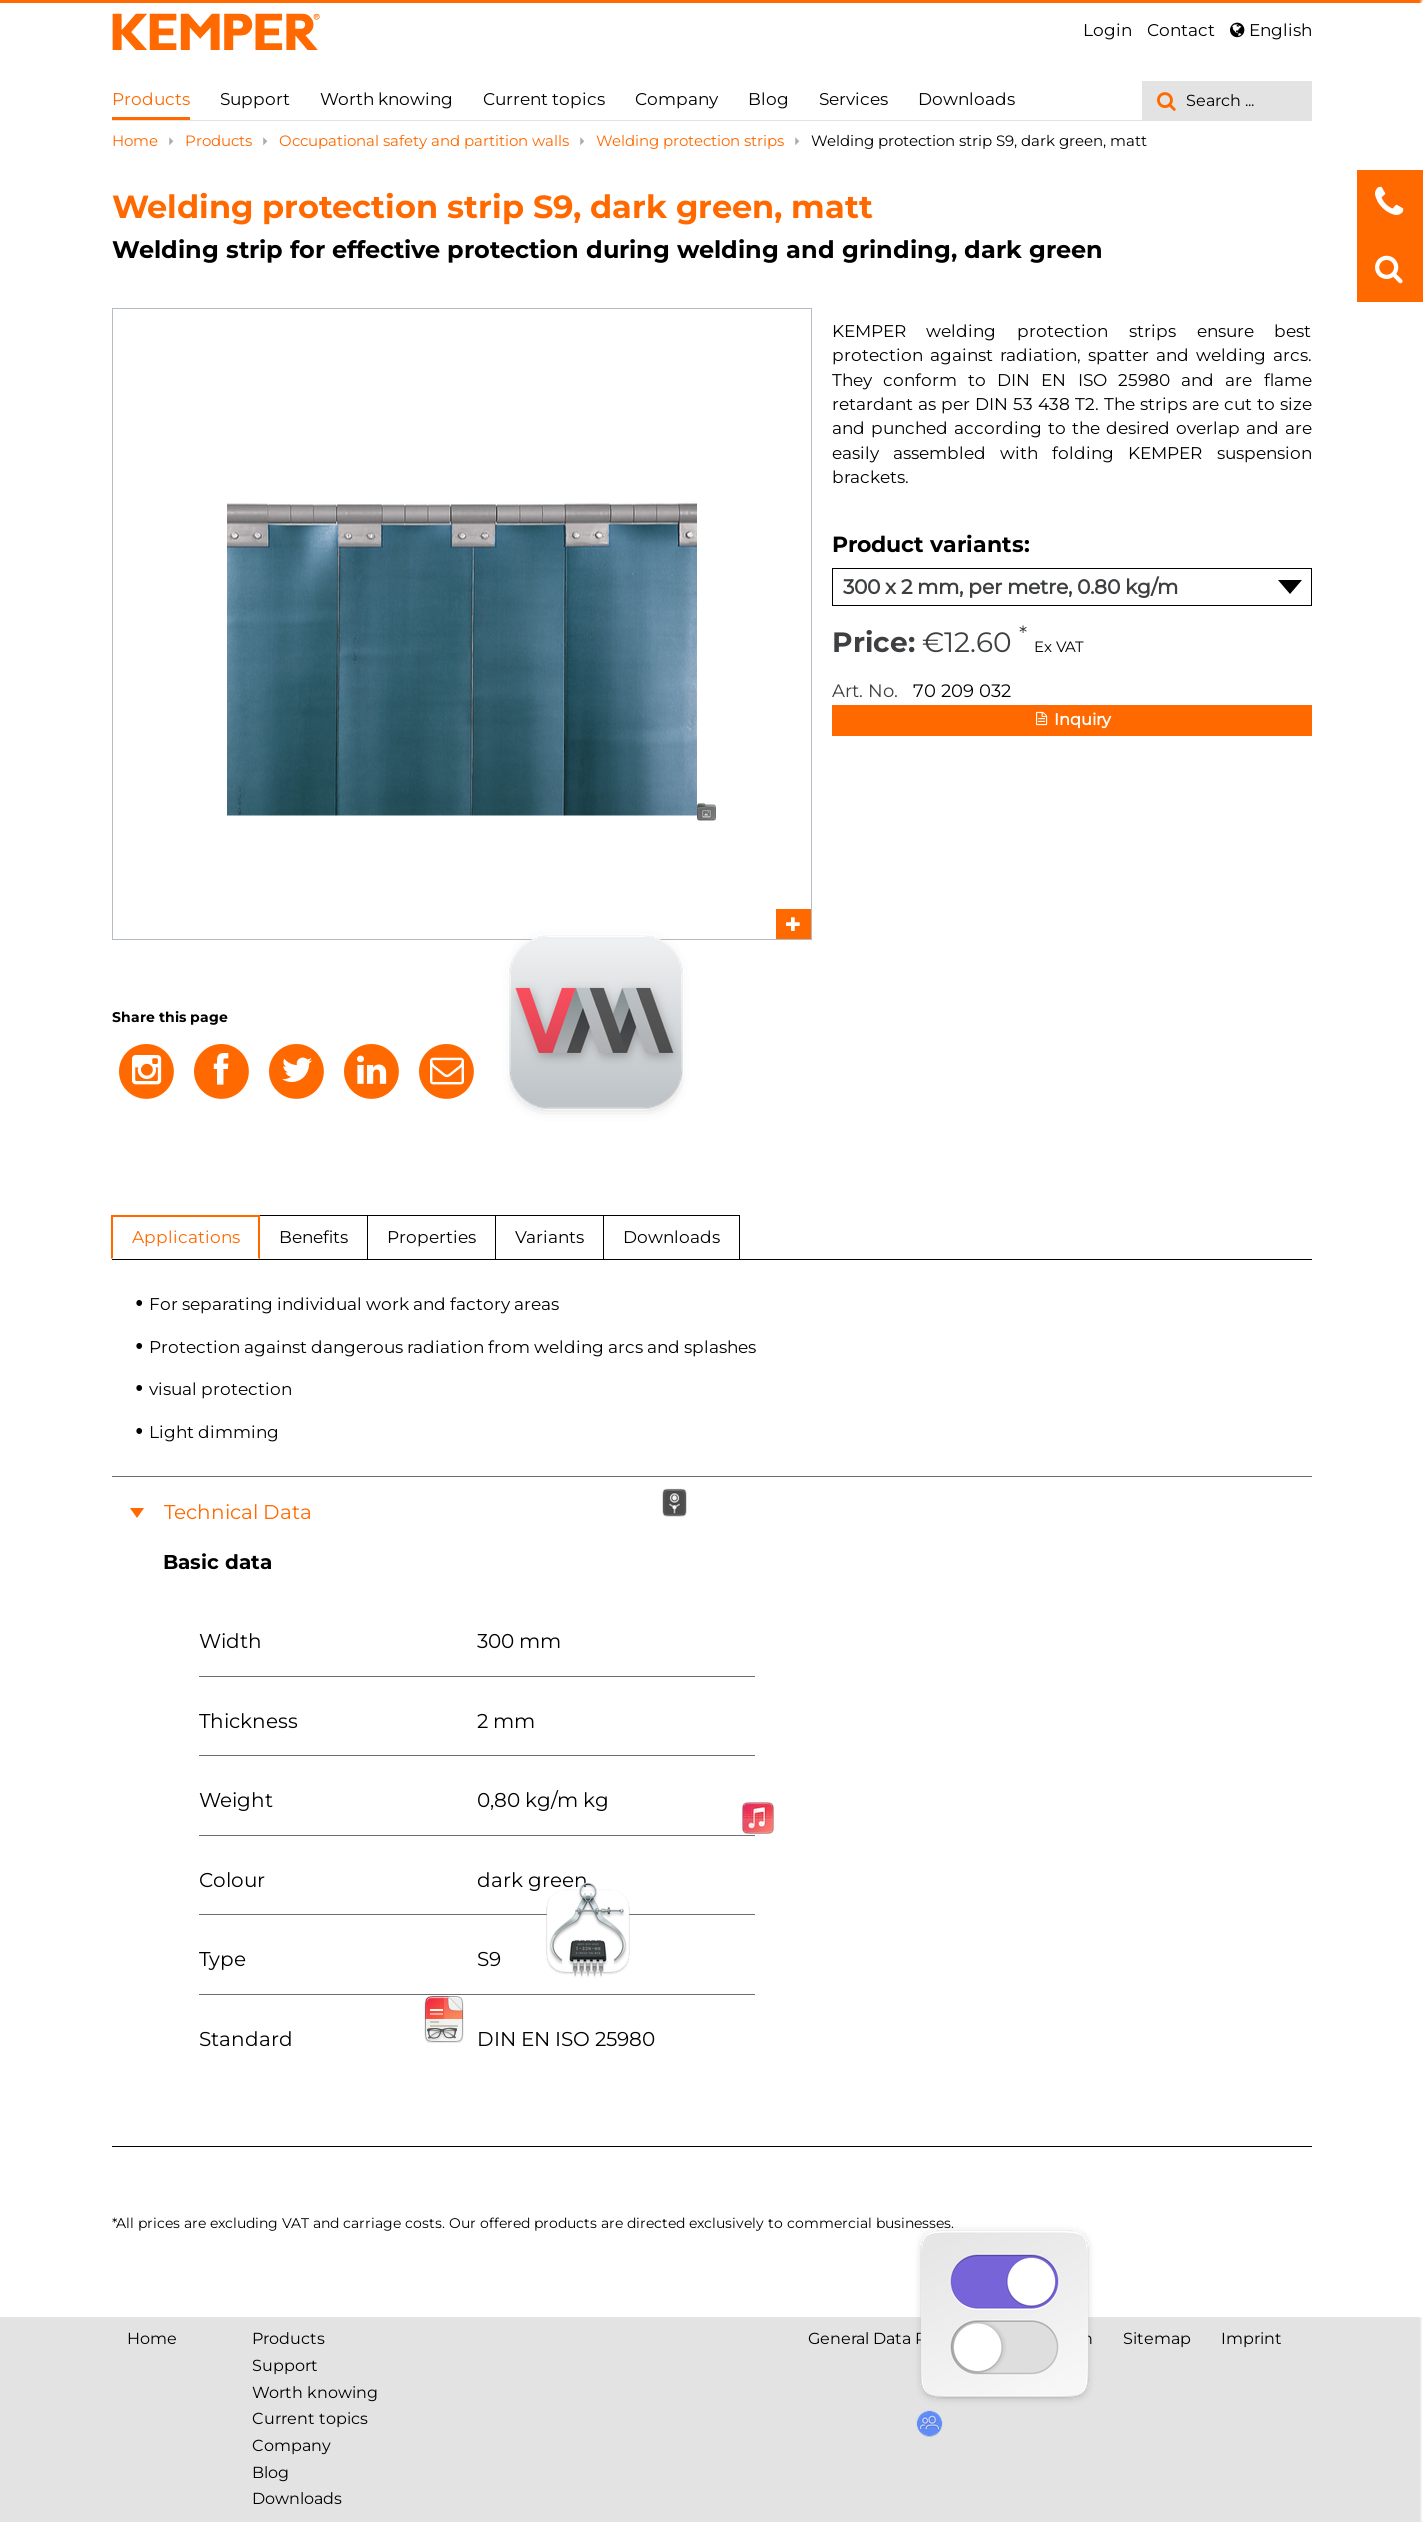  What do you see at coordinates (596, 1022) in the screenshot?
I see `open virt-manager virtual machine management app` at bounding box center [596, 1022].